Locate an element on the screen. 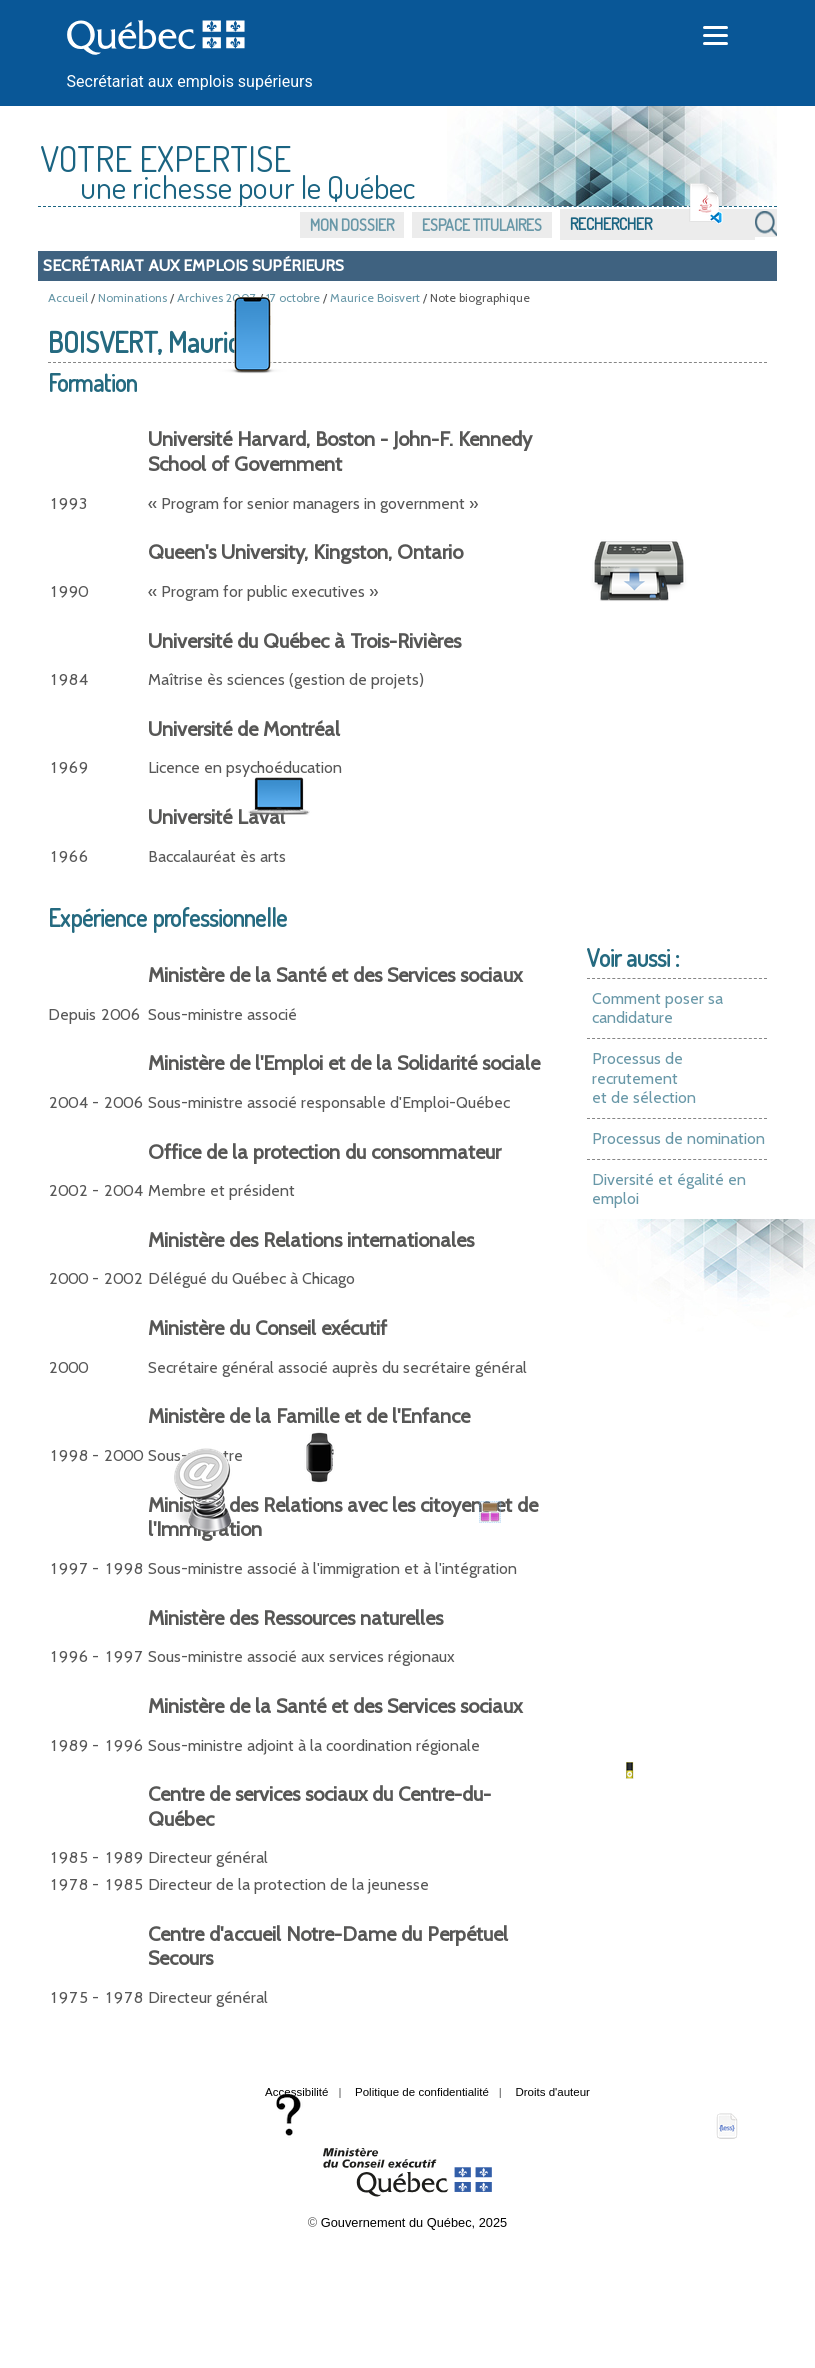 This screenshot has width=815, height=2368. indicates a document is currently printing is located at coordinates (639, 569).